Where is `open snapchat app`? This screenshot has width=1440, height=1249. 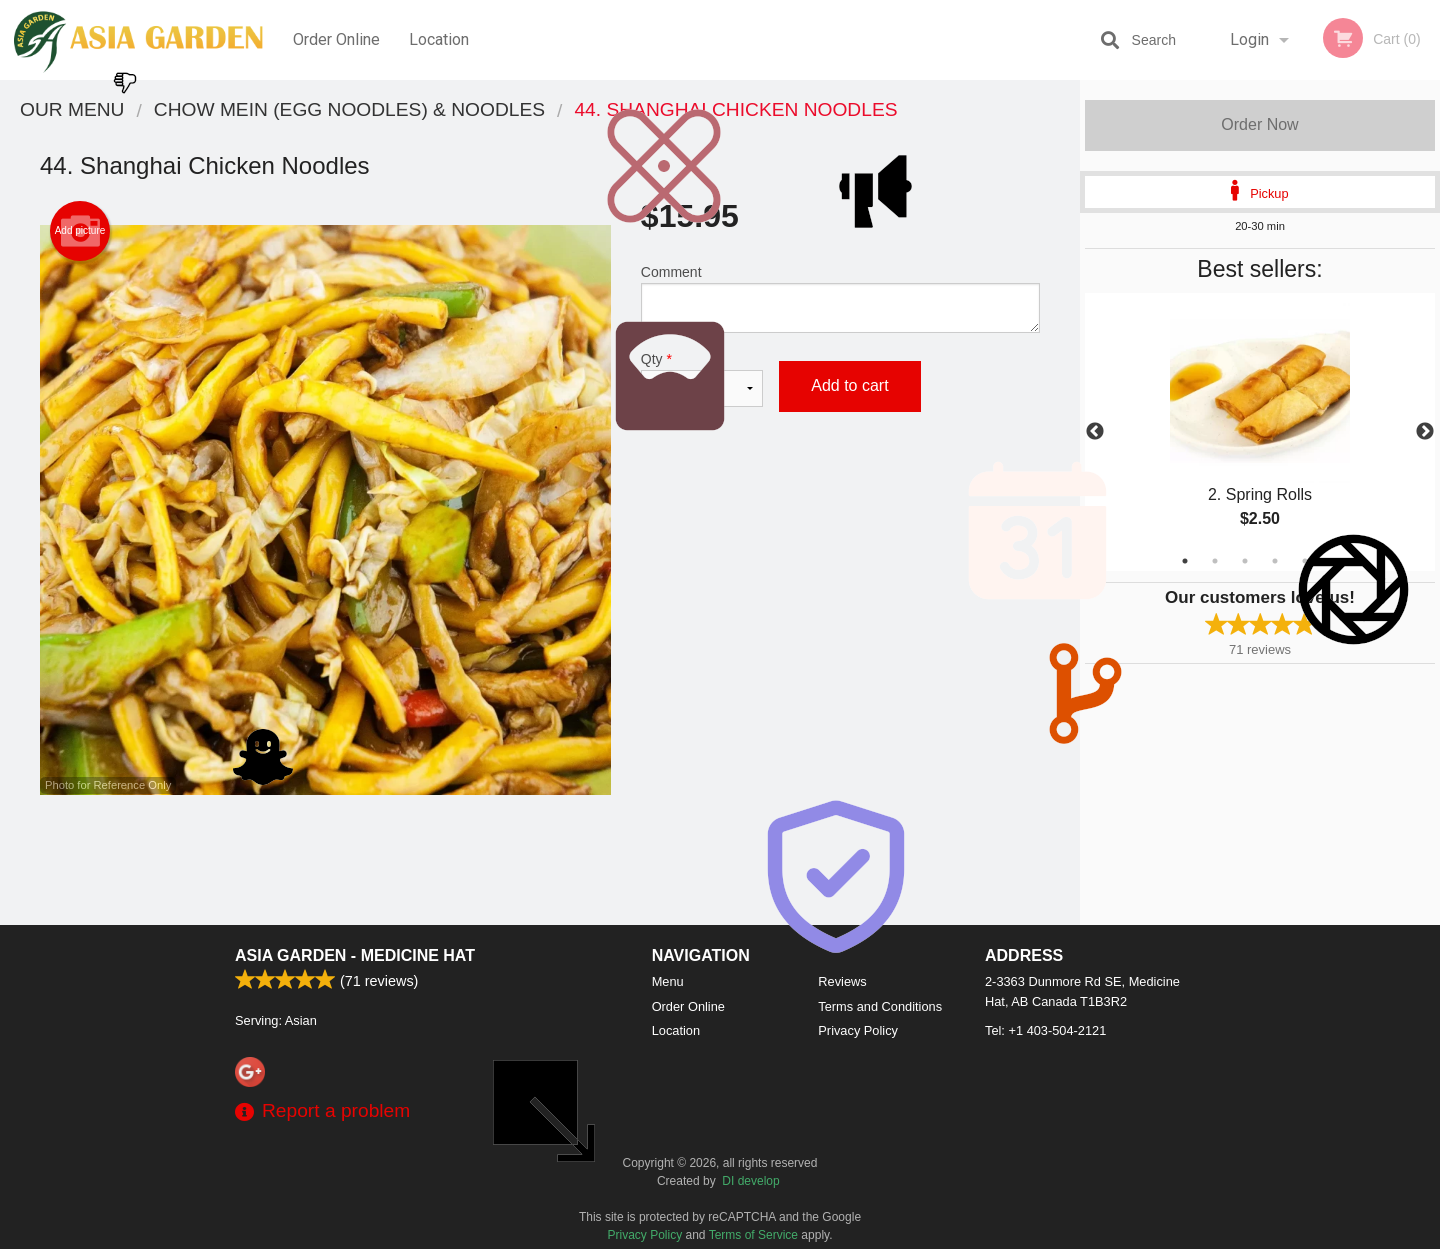
open snapchat app is located at coordinates (263, 757).